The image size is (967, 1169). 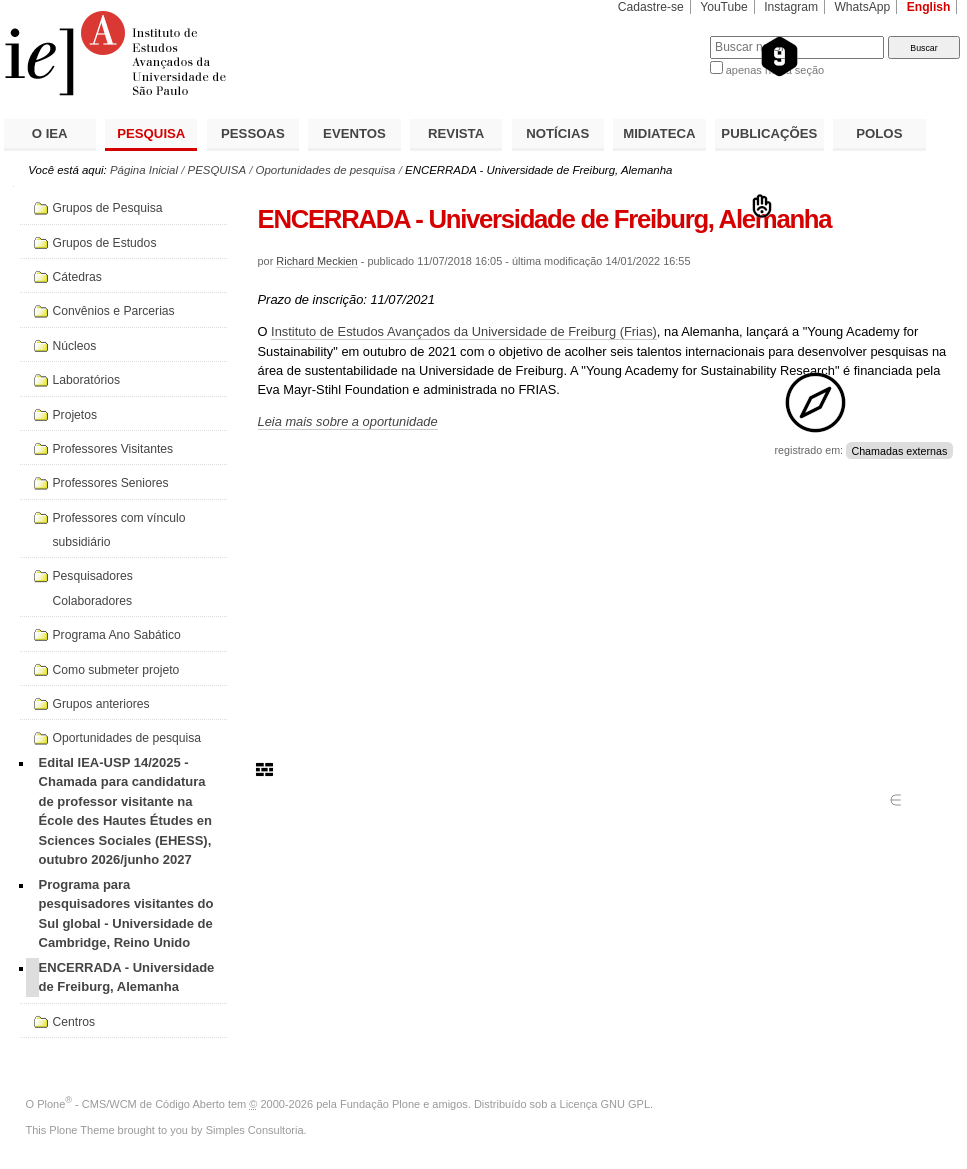 What do you see at coordinates (779, 56) in the screenshot?
I see `indicates step 9 in a multi-step process` at bounding box center [779, 56].